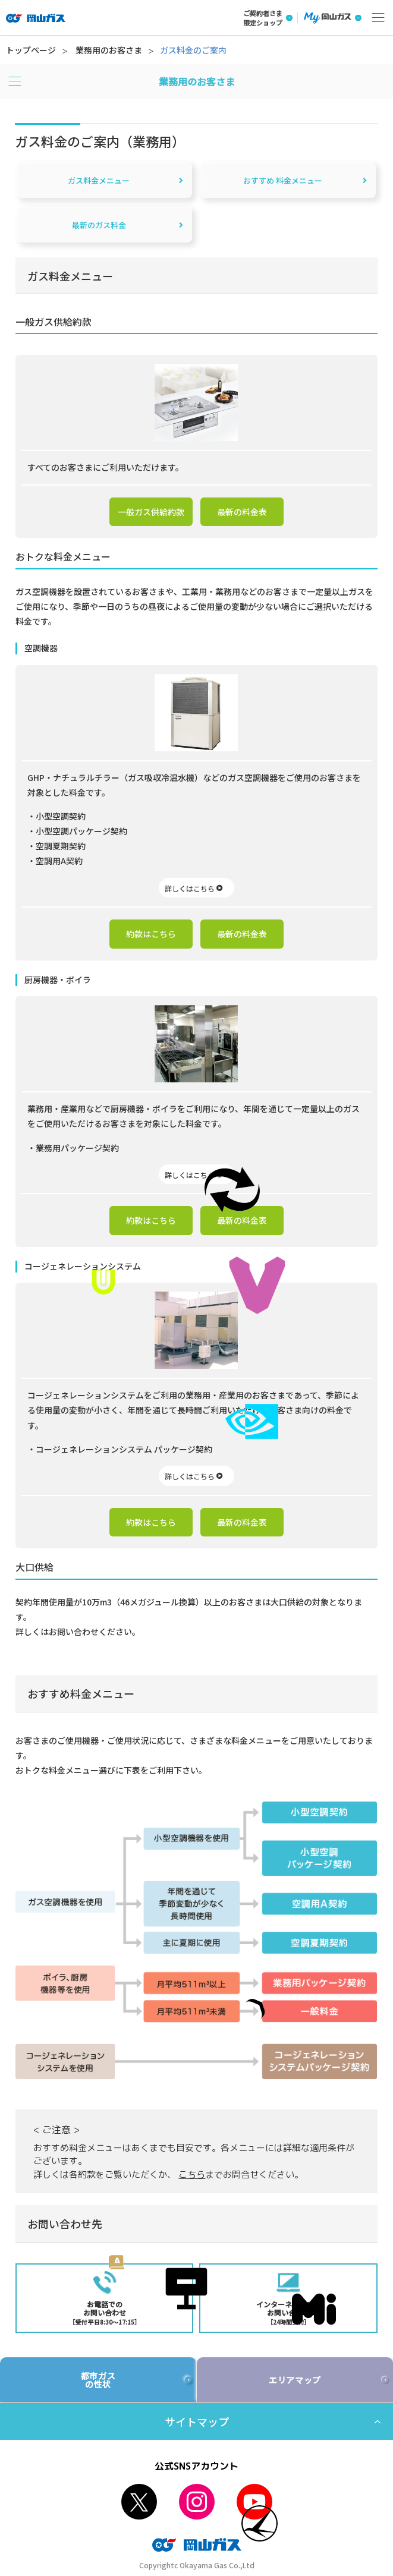 This screenshot has height=2576, width=393. Describe the element at coordinates (103, 1282) in the screenshot. I see `vueuse library logo` at that location.